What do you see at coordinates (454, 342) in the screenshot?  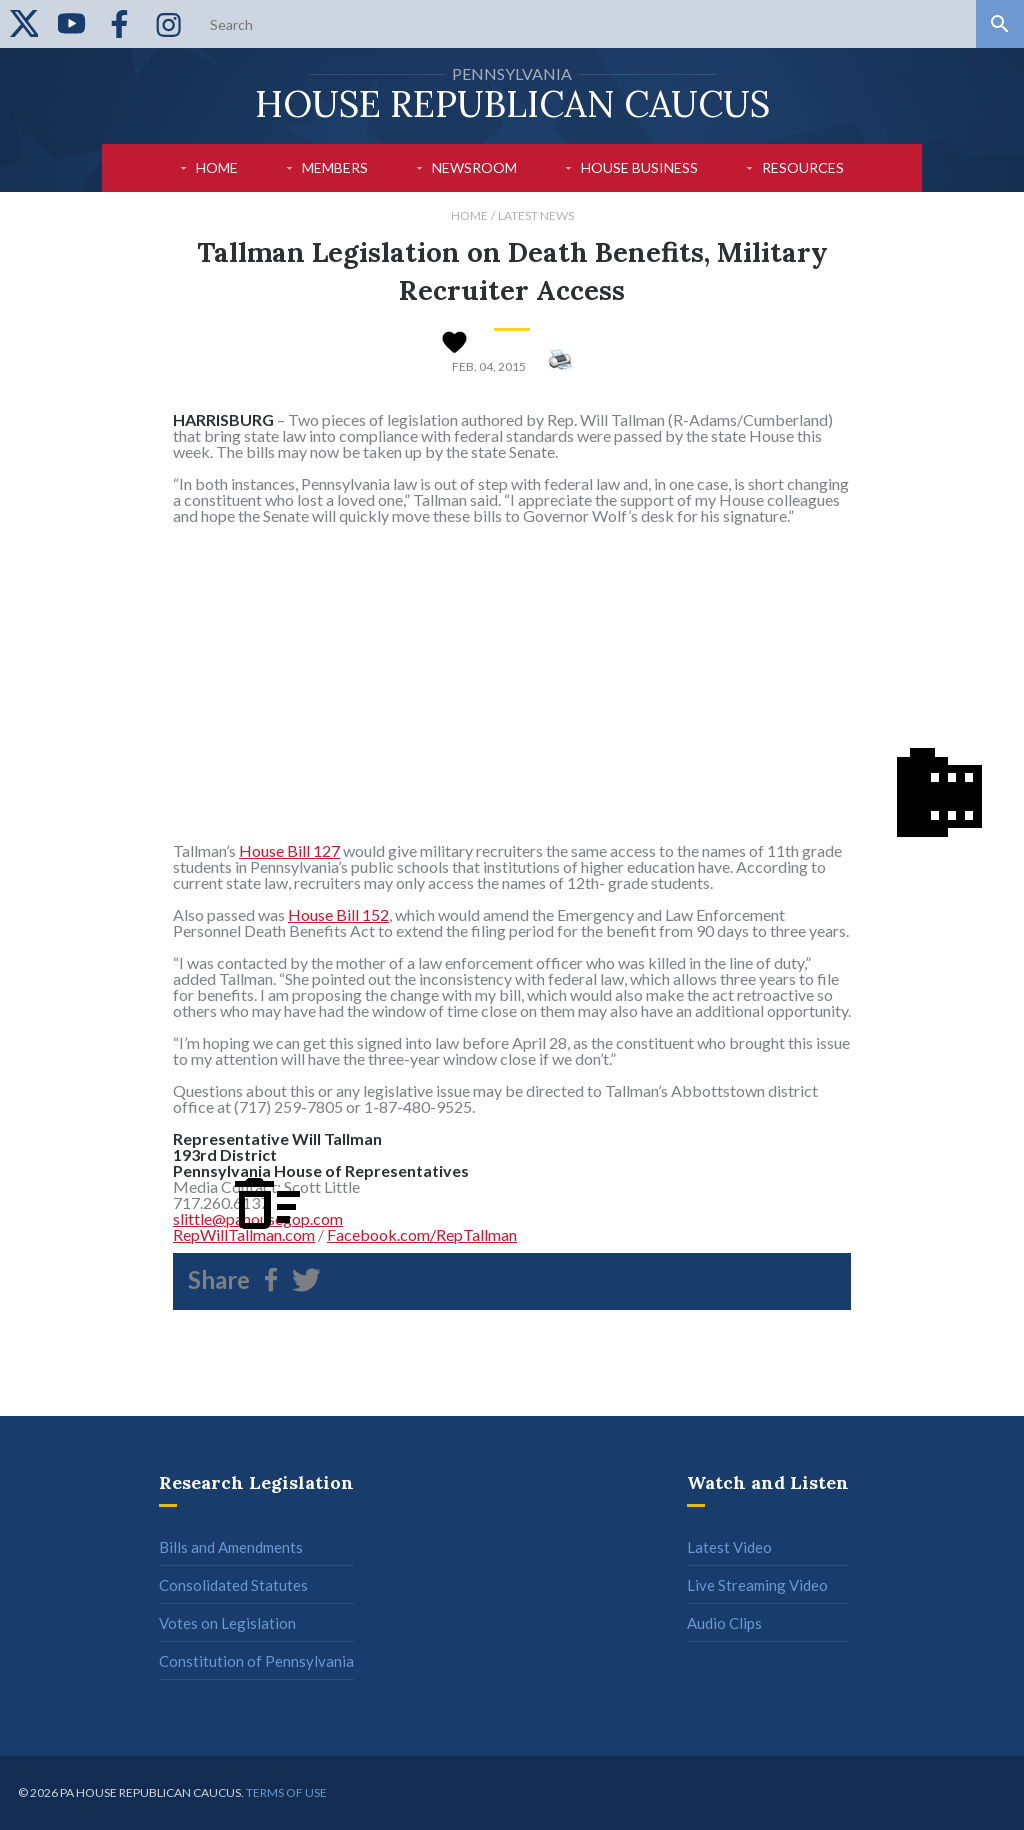 I see `add to favorites` at bounding box center [454, 342].